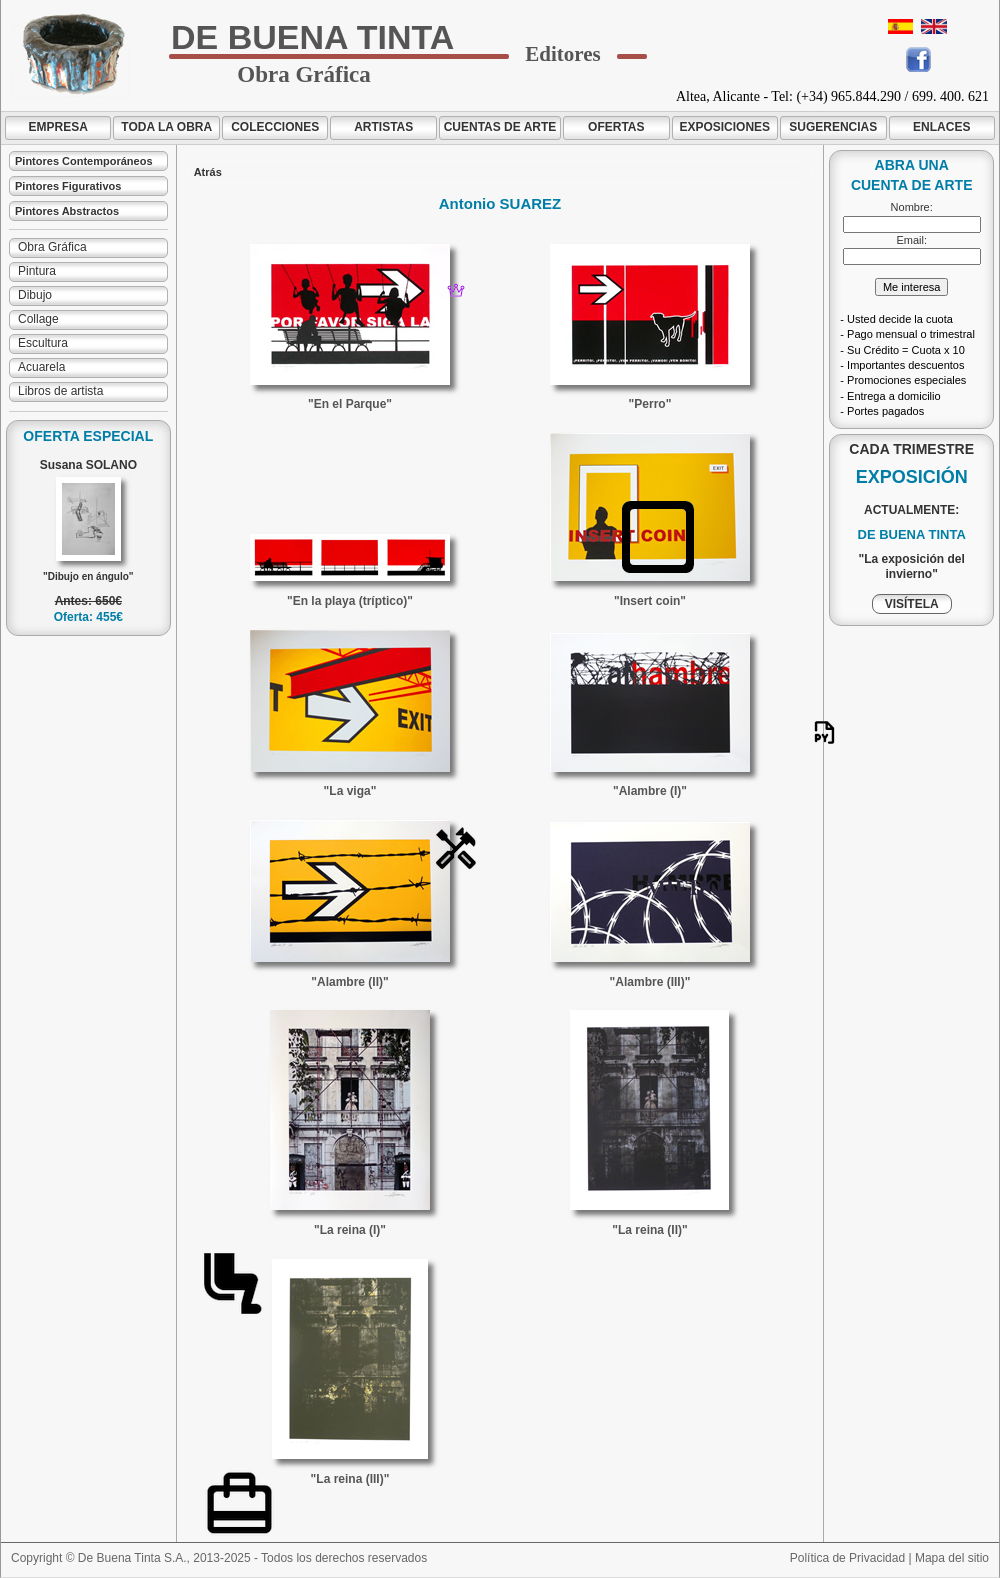 Image resolution: width=1000 pixels, height=1578 pixels. Describe the element at coordinates (456, 849) in the screenshot. I see `access tools and settings` at that location.